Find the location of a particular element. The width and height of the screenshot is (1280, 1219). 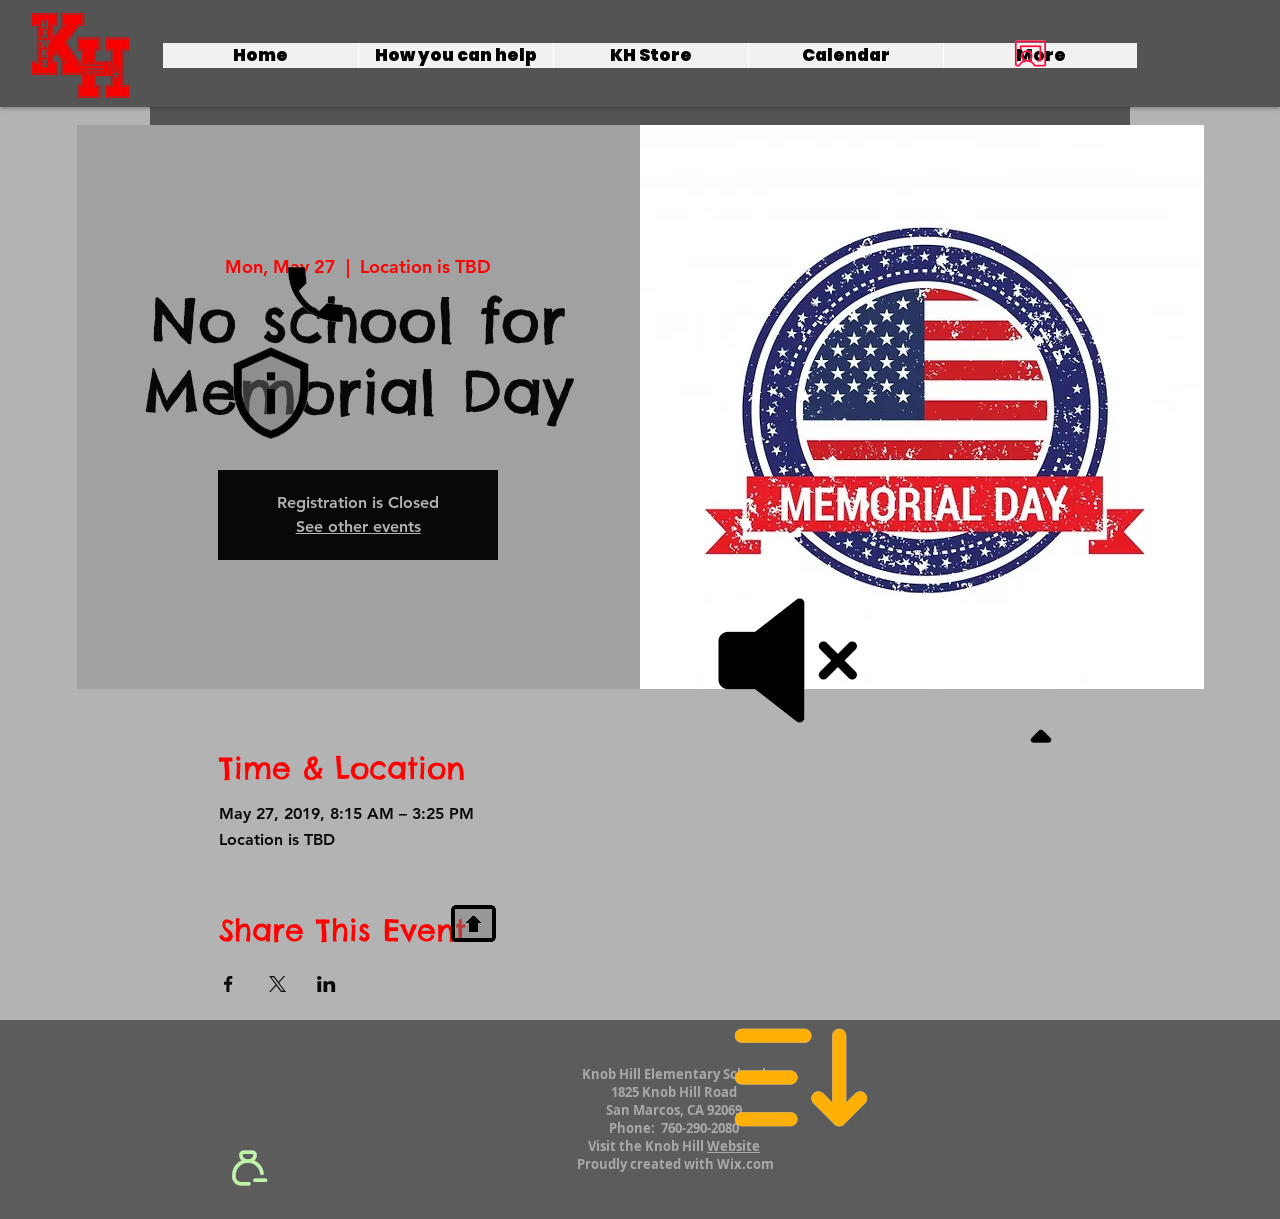

access teaching or presentation tools is located at coordinates (1030, 53).